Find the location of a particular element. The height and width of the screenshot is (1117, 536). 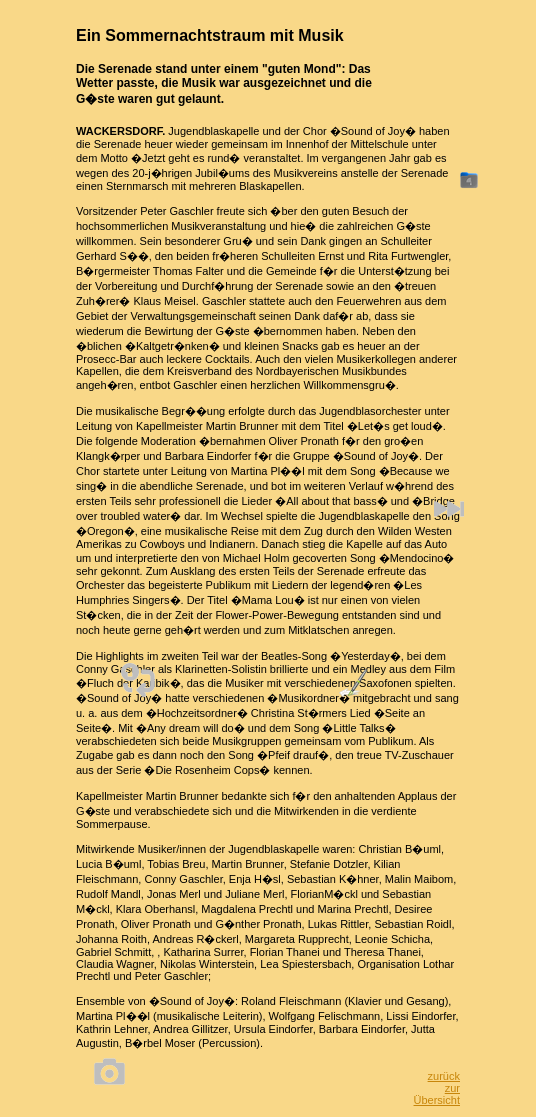

repeat current song in playlist is located at coordinates (139, 681).